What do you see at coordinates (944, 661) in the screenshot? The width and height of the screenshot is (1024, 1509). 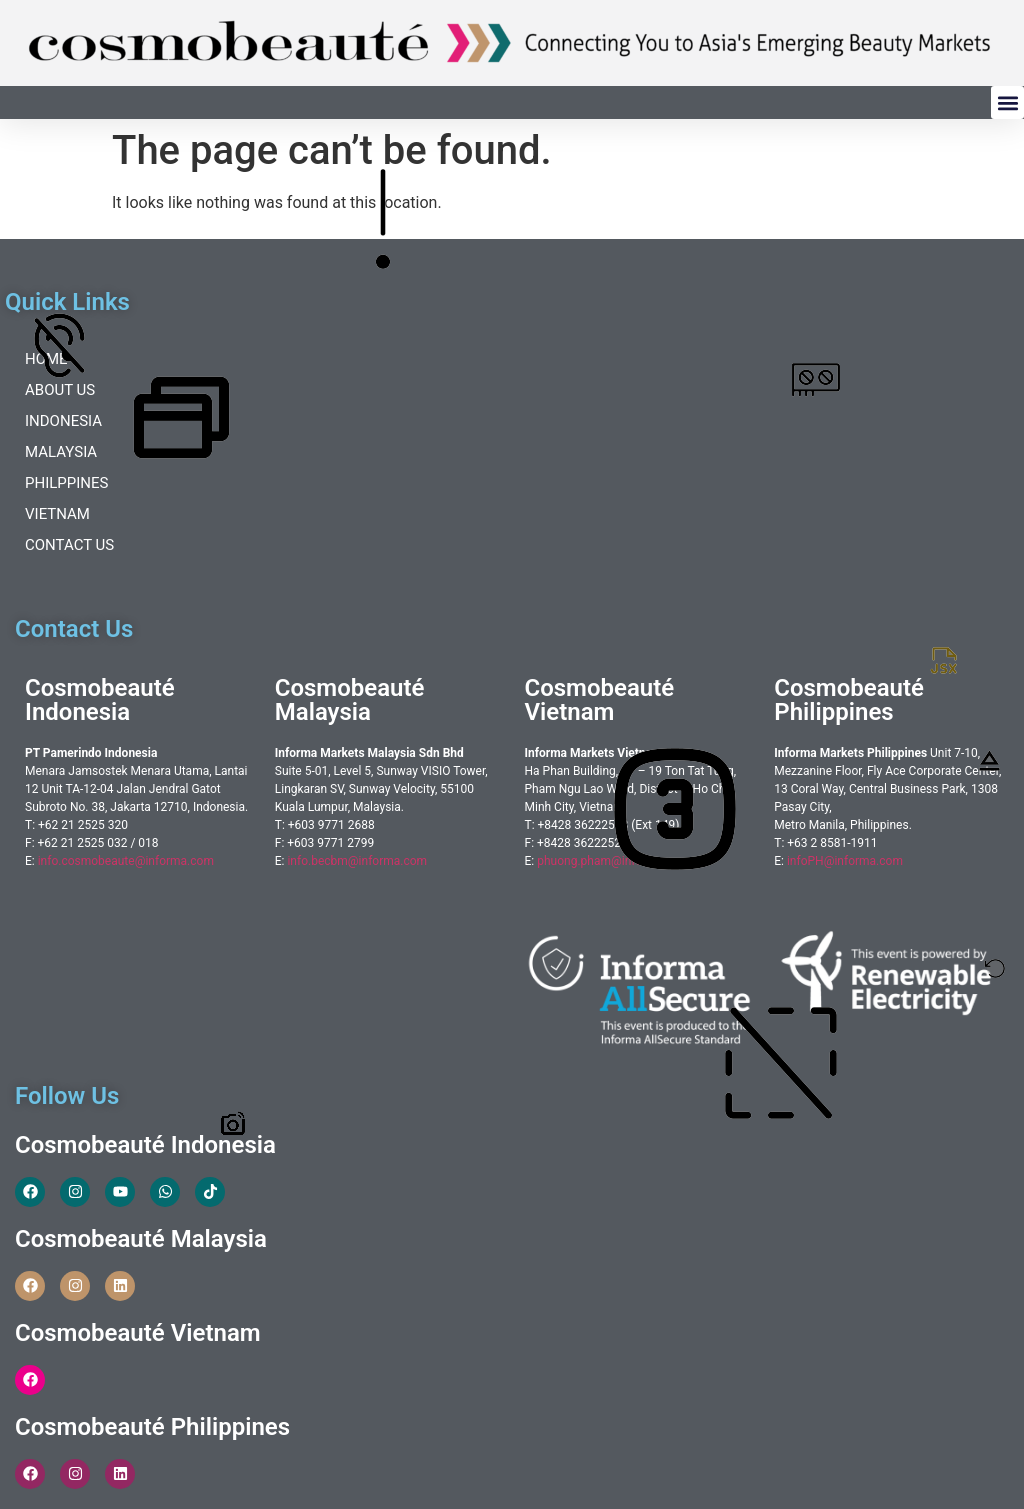 I see `a JSX file type indicator` at bounding box center [944, 661].